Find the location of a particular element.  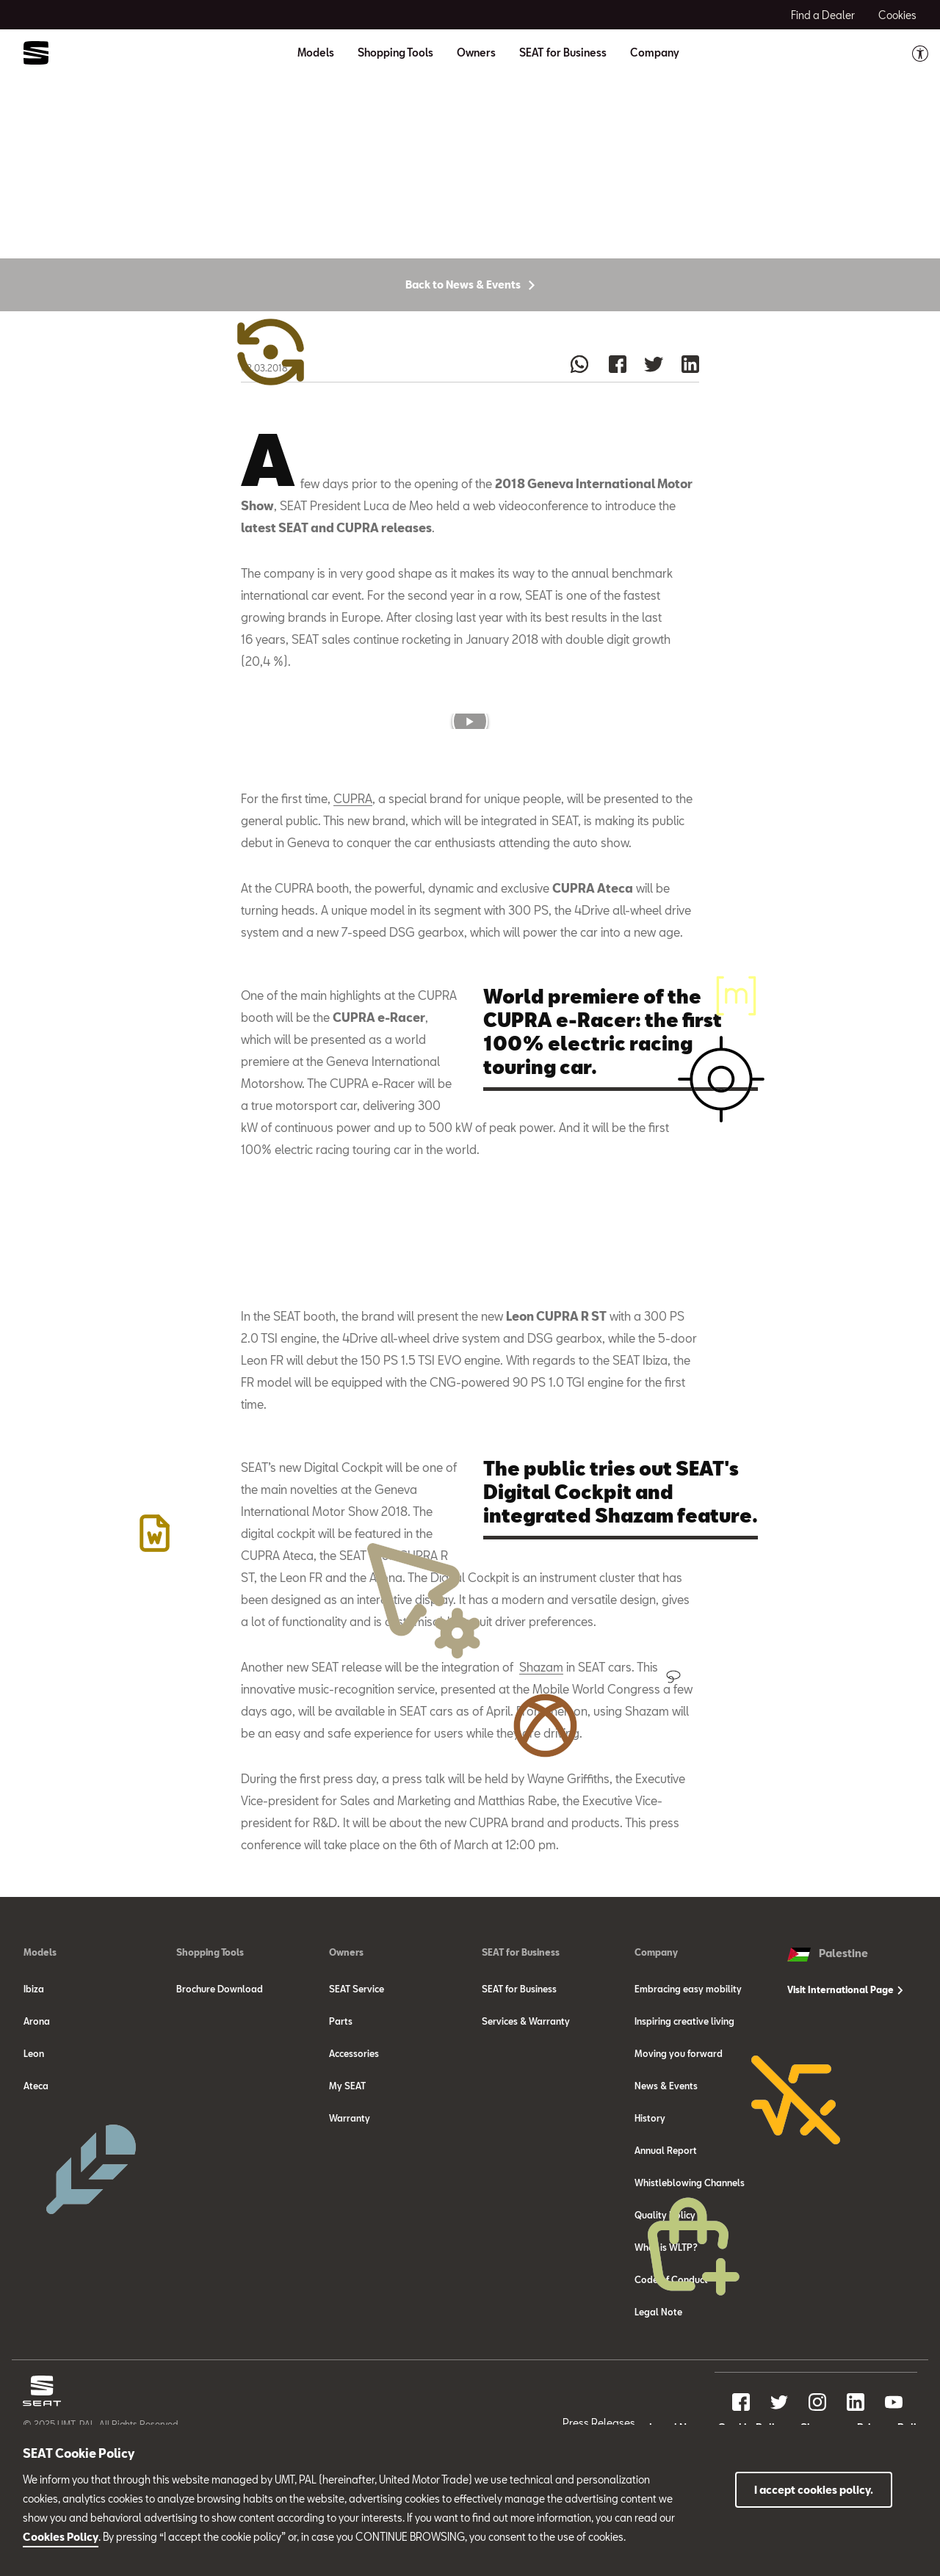

add item to shopping bag is located at coordinates (688, 2244).